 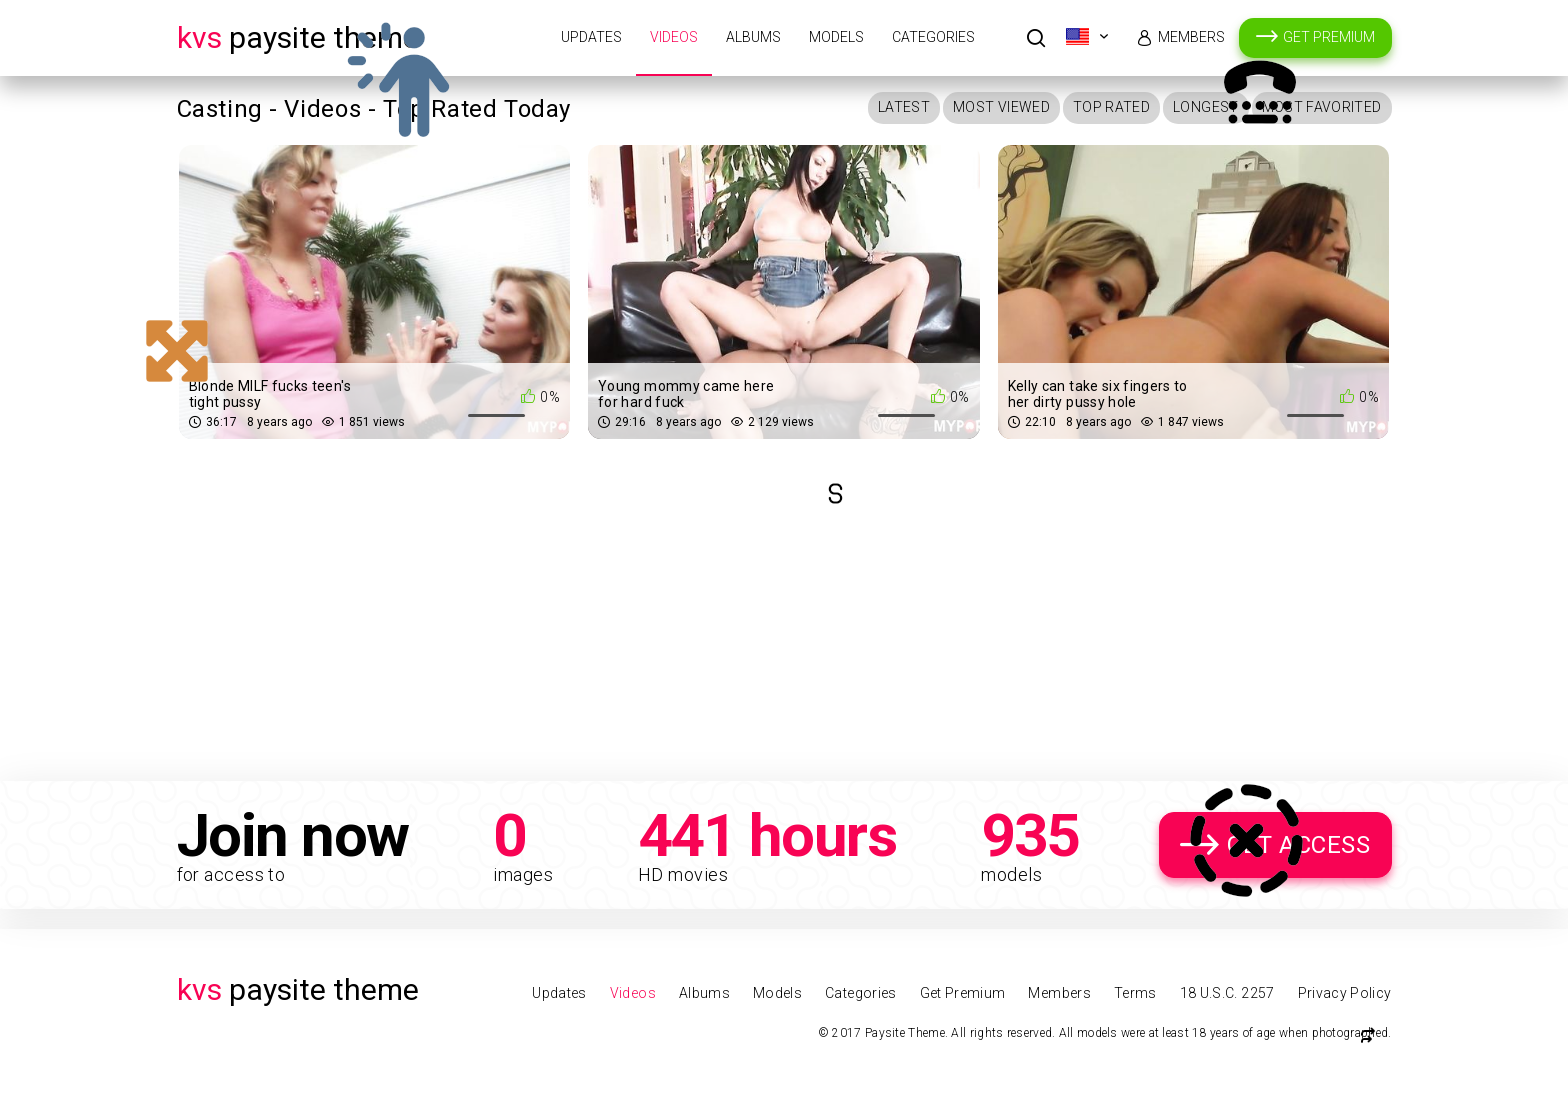 What do you see at coordinates (1260, 92) in the screenshot?
I see `access TTY or text telephone services` at bounding box center [1260, 92].